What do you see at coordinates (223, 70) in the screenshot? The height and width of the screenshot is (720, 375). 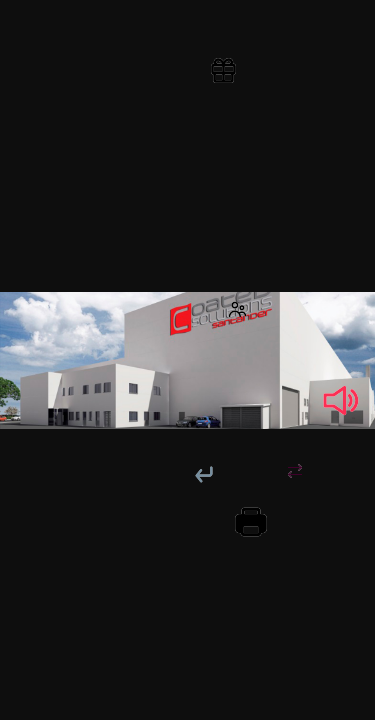 I see `view gifts or rewards` at bounding box center [223, 70].